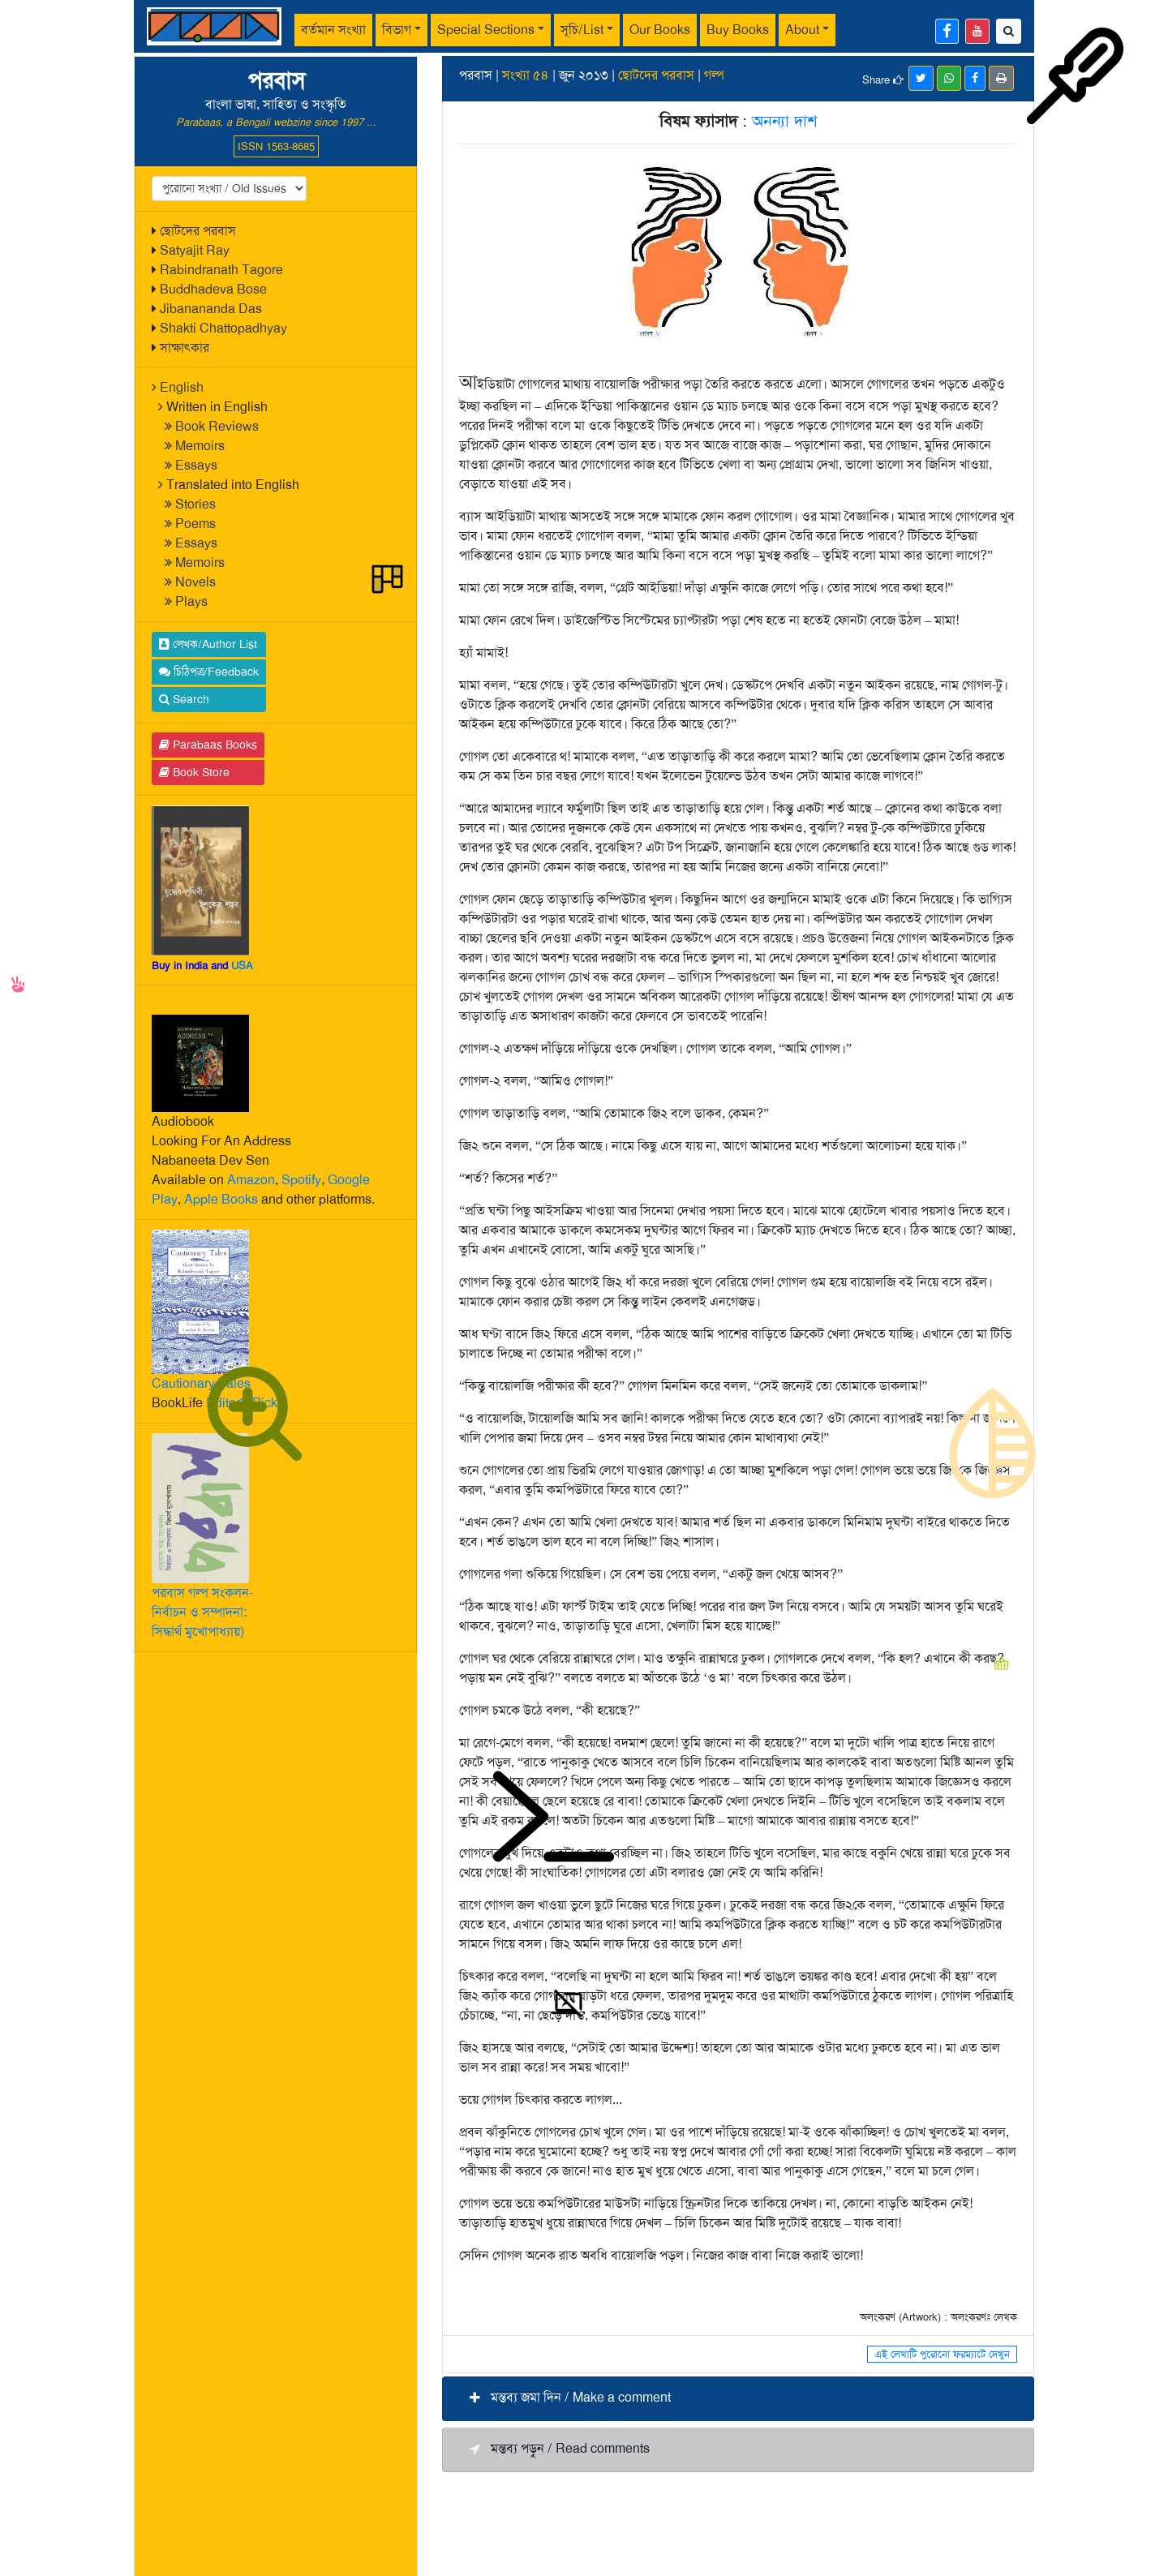 The width and height of the screenshot is (1168, 2576). I want to click on stop sharing your screen, so click(569, 2003).